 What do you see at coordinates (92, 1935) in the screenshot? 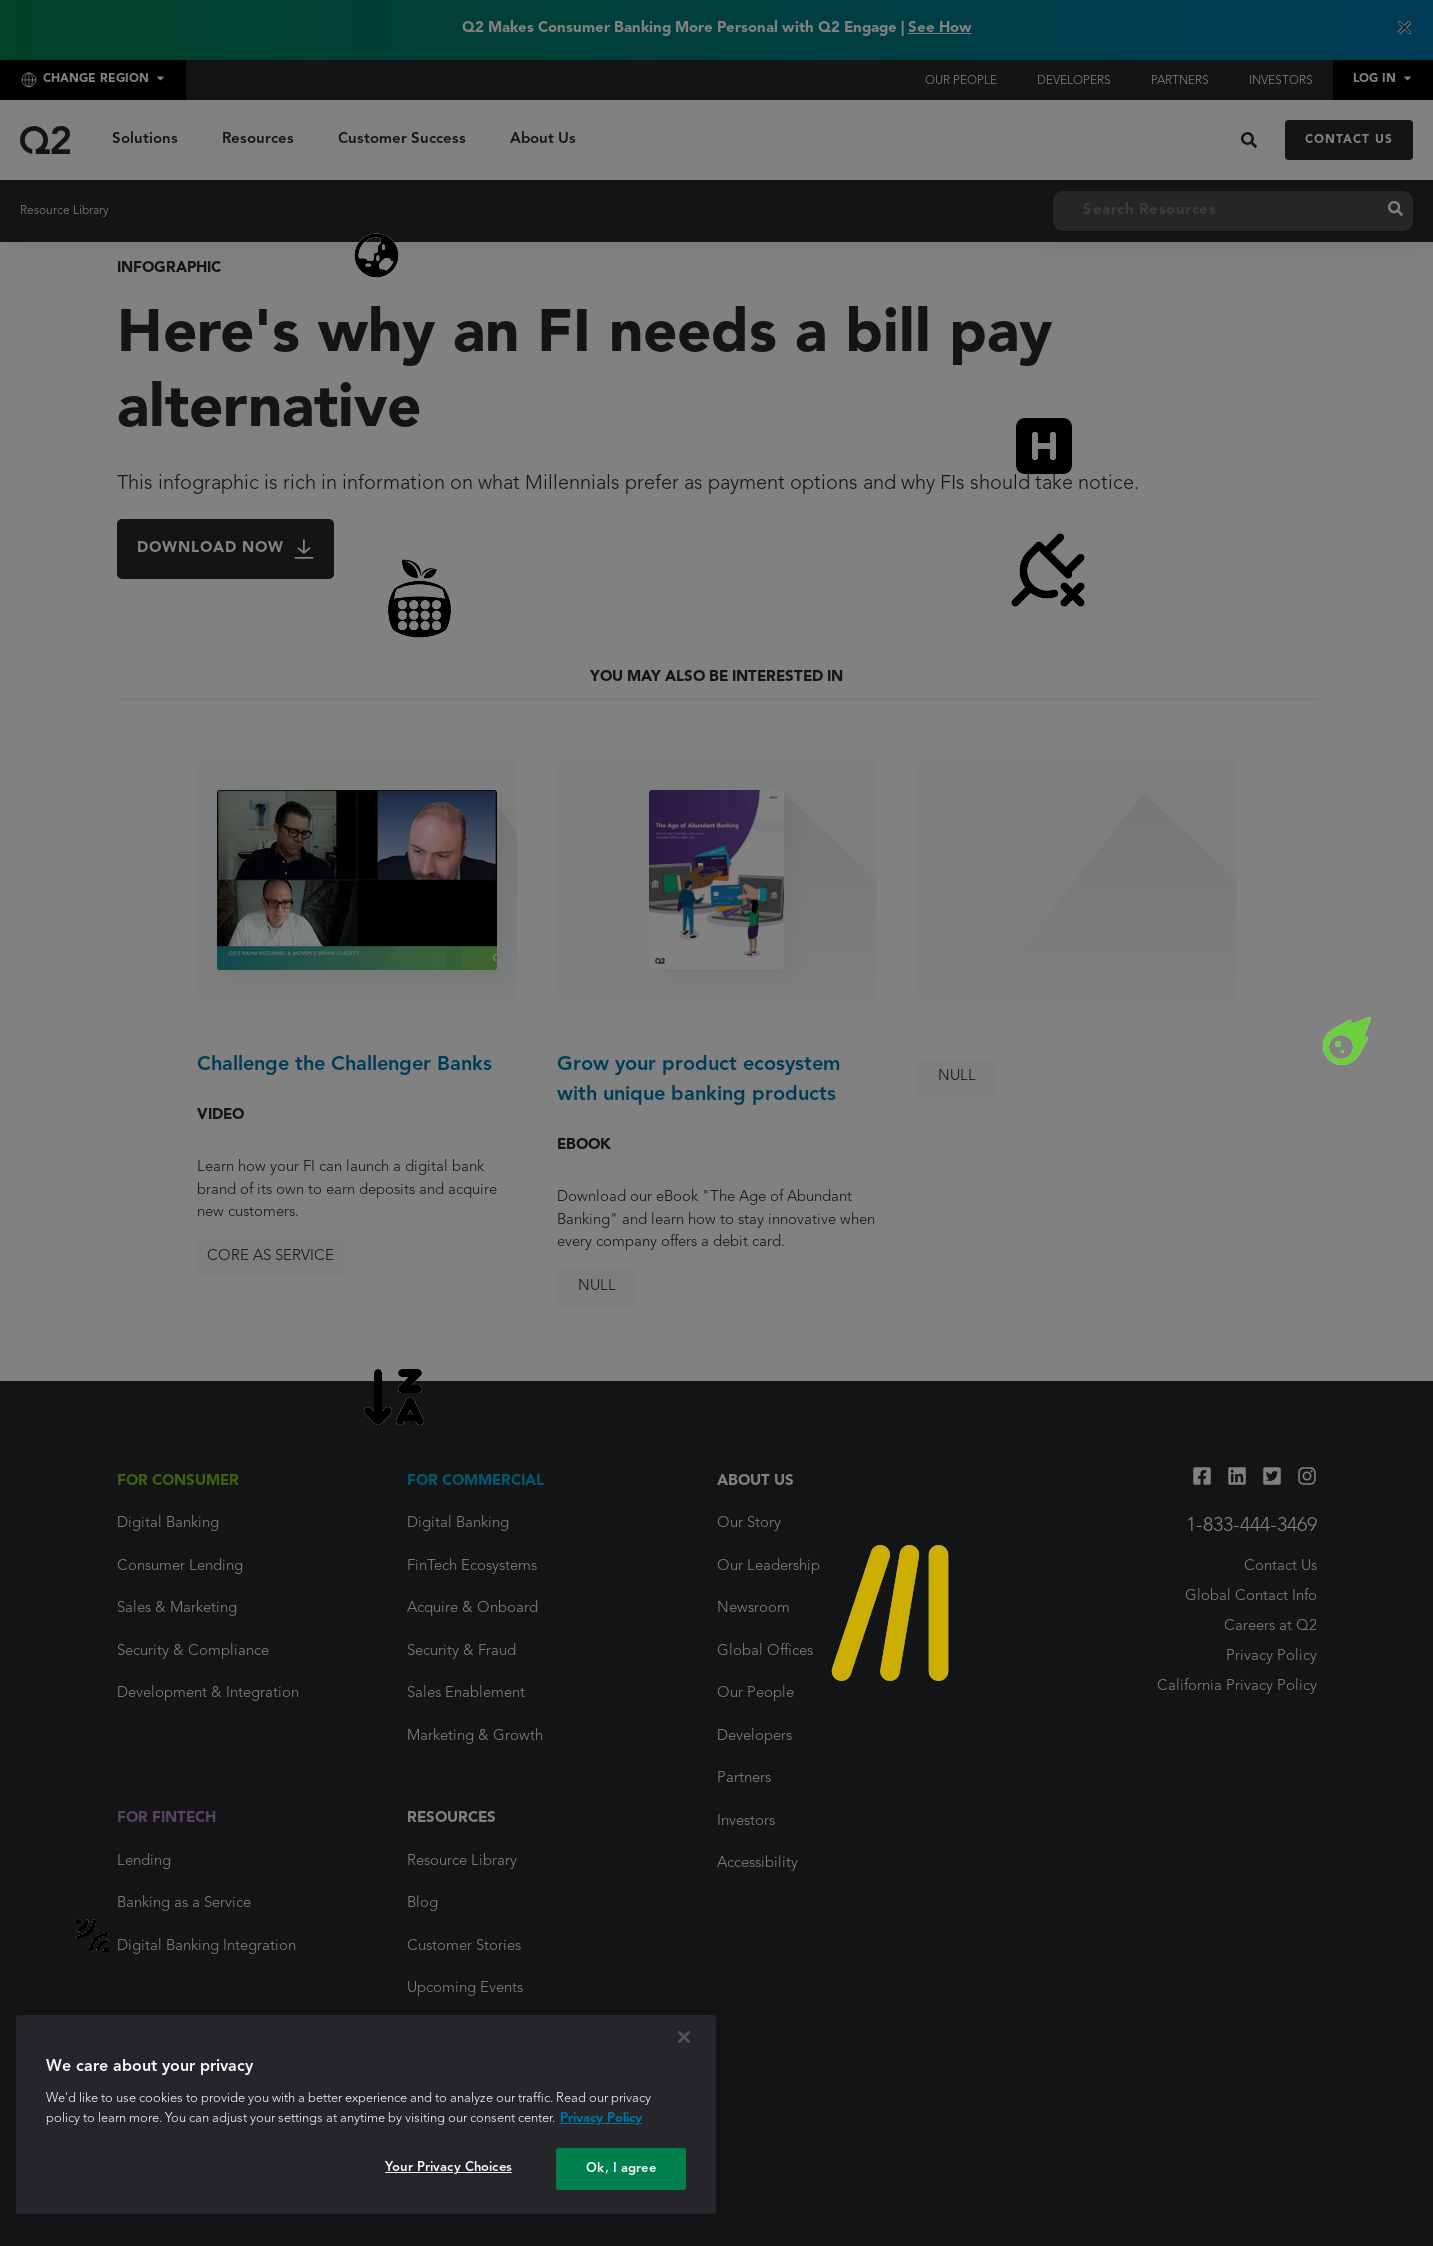
I see `enable light leak or lens flare effect` at bounding box center [92, 1935].